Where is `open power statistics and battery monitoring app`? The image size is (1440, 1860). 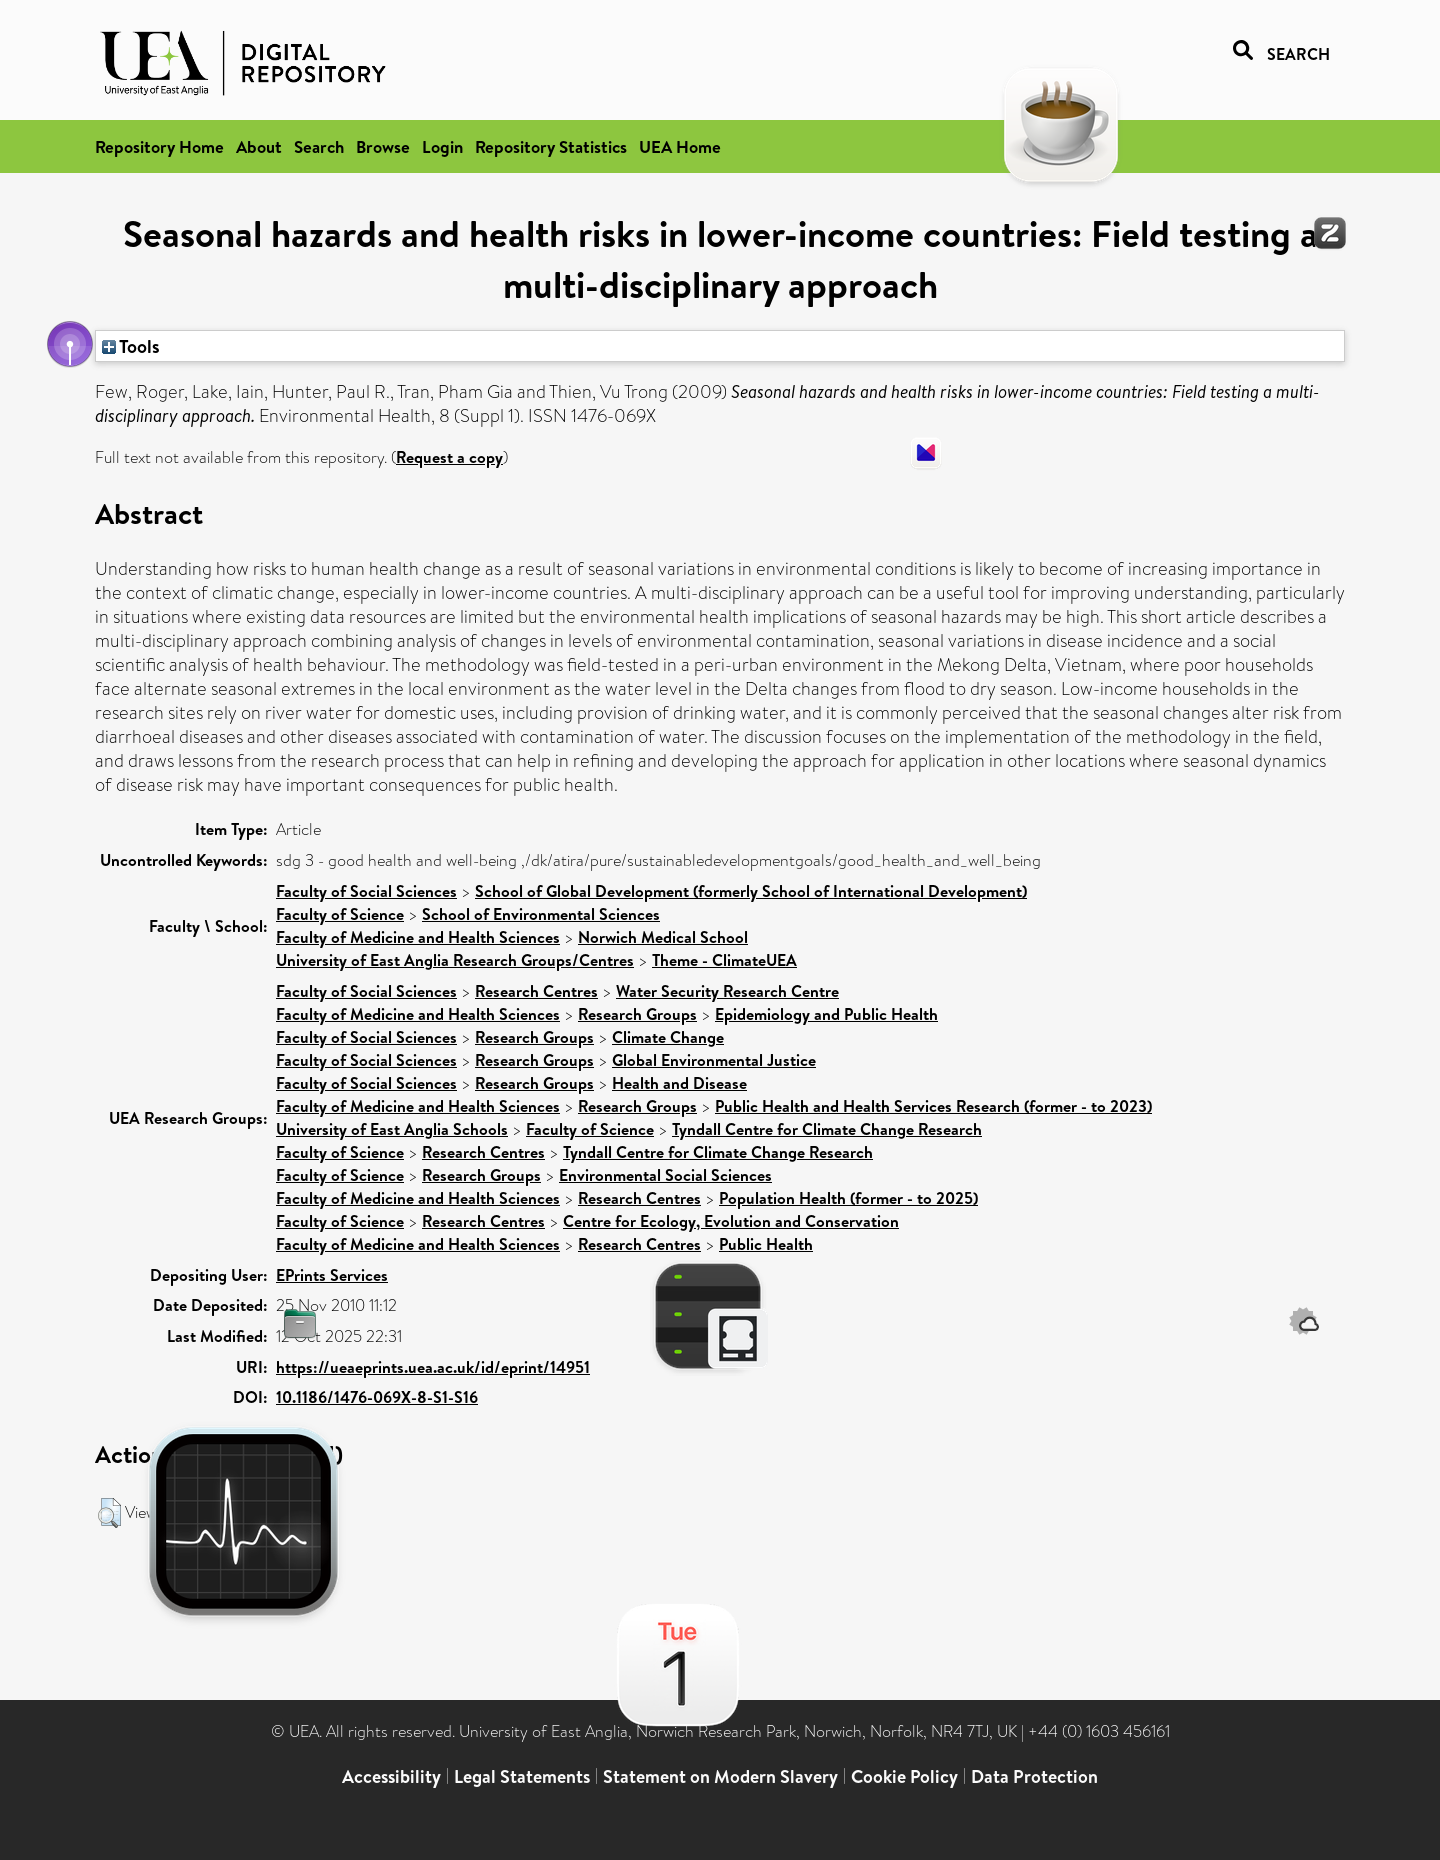 open power statistics and battery monitoring app is located at coordinates (243, 1521).